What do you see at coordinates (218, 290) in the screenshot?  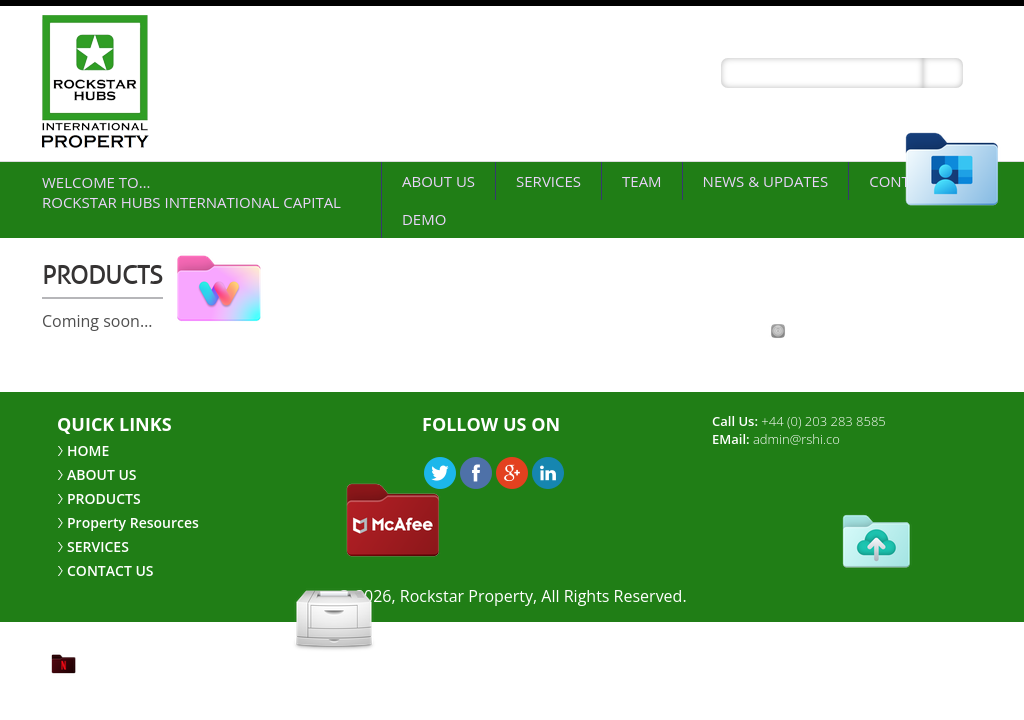 I see `open wondershare creative center folder` at bounding box center [218, 290].